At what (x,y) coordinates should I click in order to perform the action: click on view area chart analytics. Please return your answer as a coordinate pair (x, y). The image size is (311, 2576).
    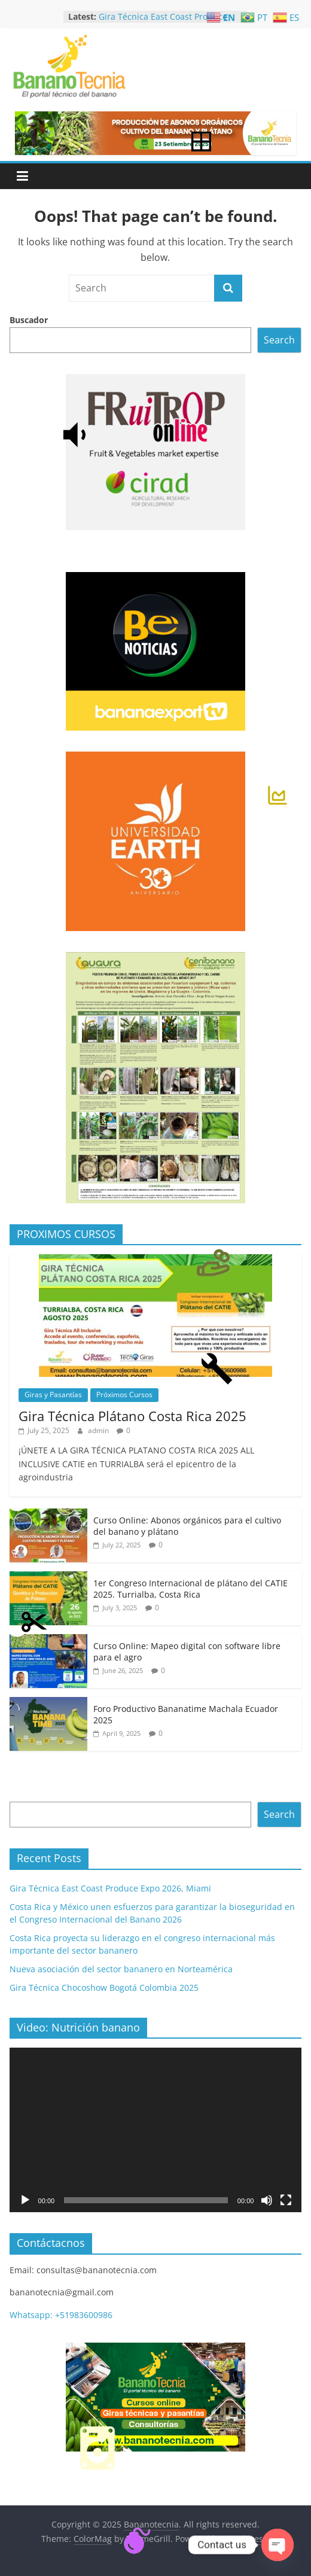
    Looking at the image, I should click on (278, 795).